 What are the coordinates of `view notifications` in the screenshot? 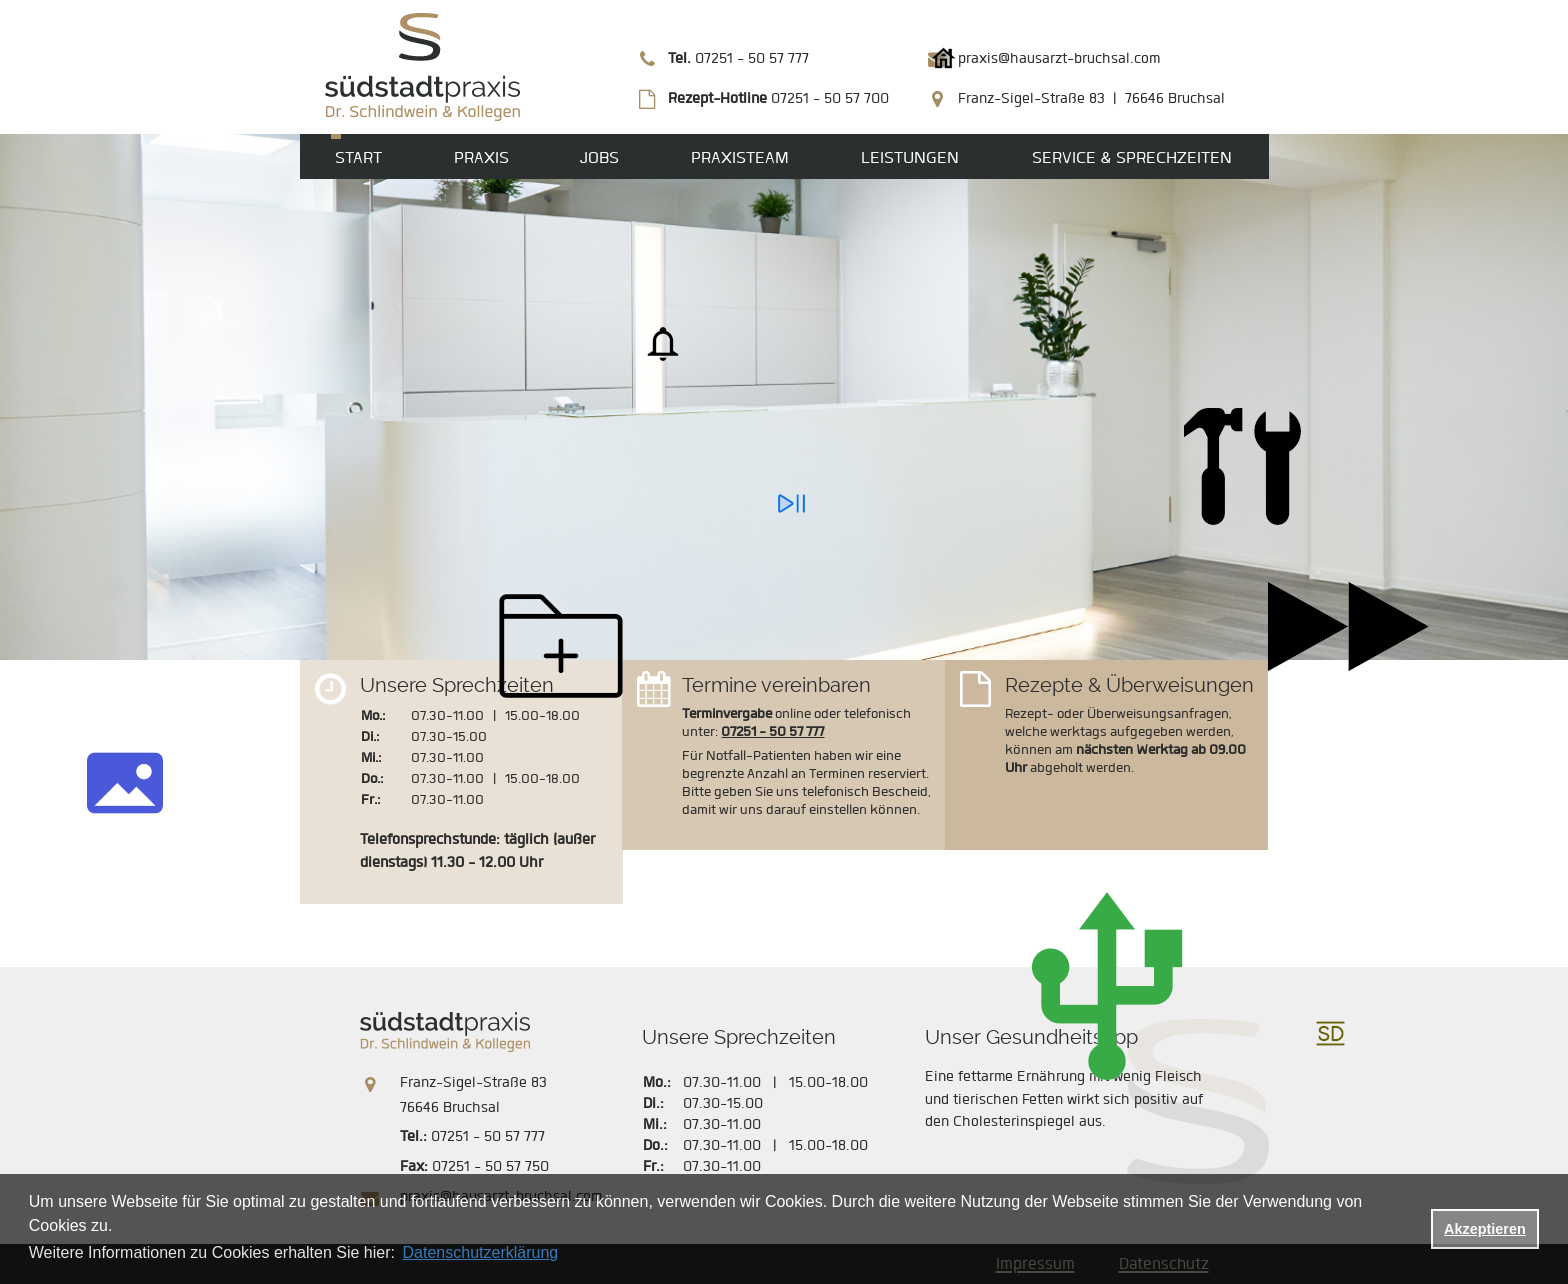 It's located at (663, 344).